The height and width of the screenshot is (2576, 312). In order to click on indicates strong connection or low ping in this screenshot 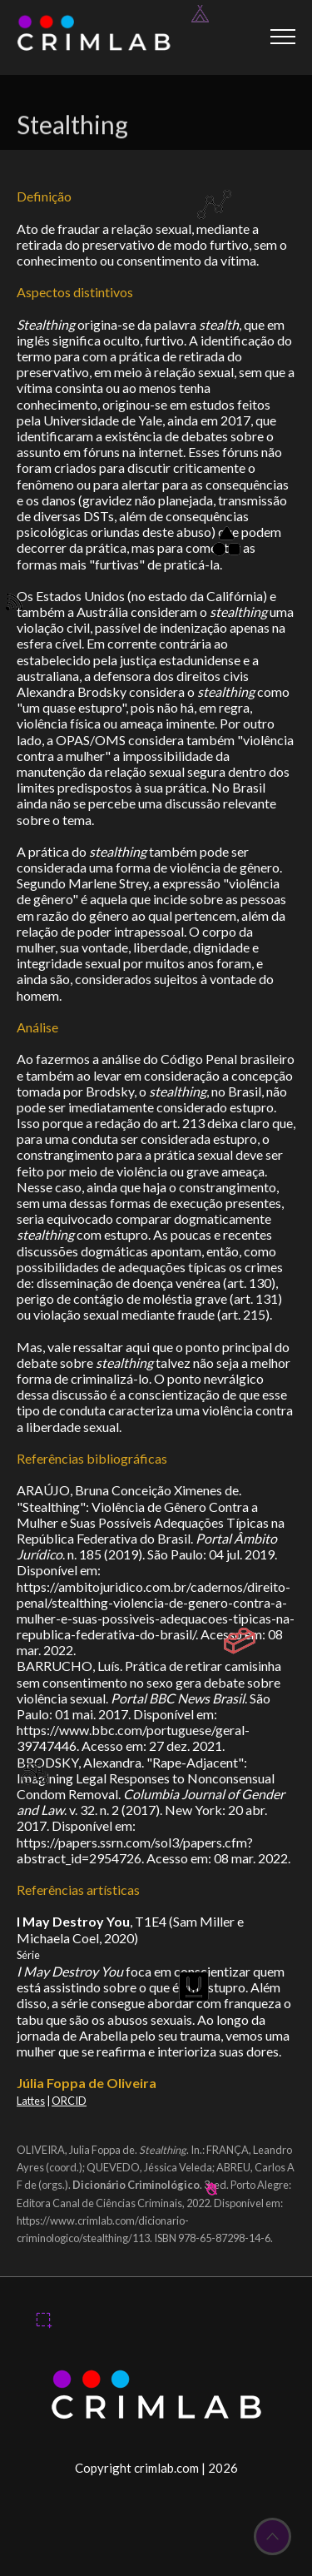, I will do `click(14, 602)`.